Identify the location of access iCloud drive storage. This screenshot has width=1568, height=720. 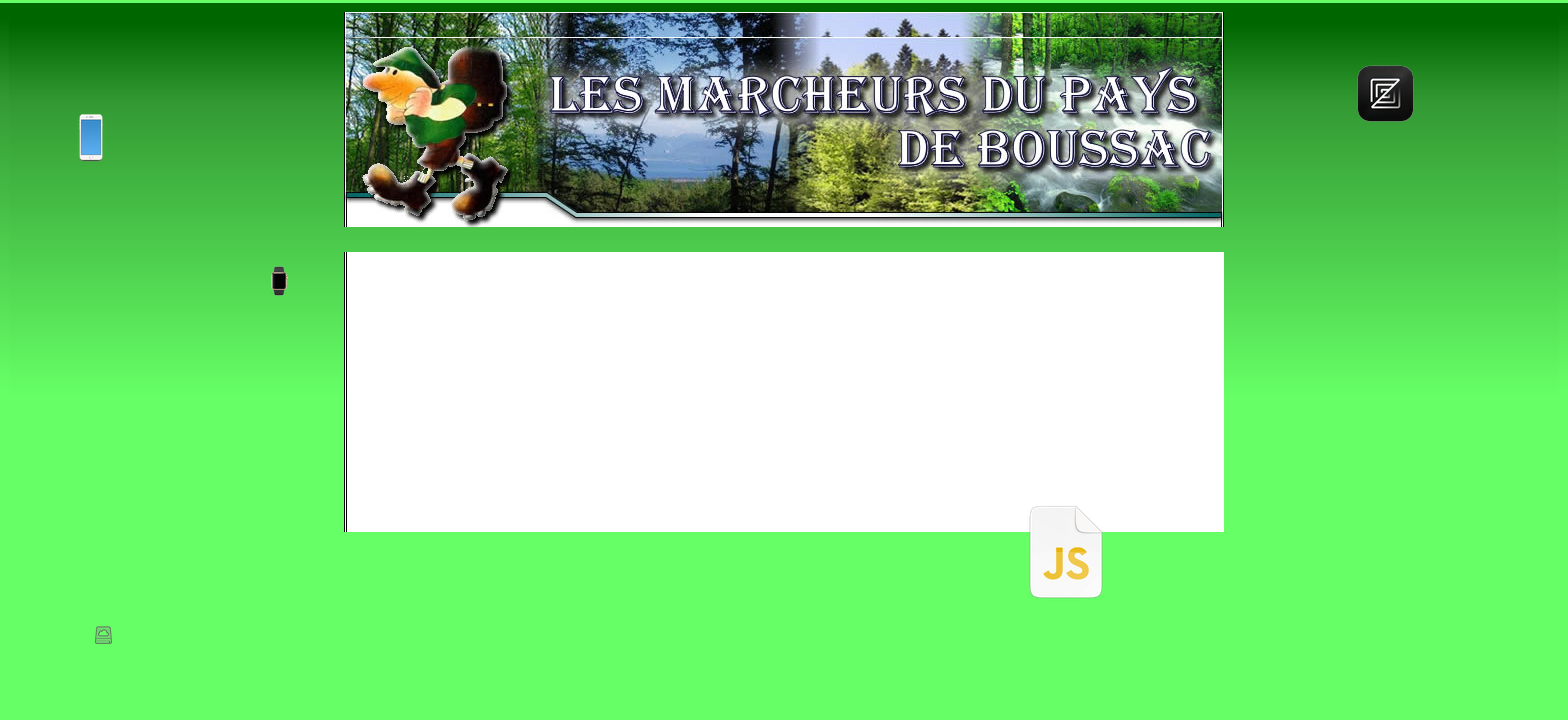
(103, 635).